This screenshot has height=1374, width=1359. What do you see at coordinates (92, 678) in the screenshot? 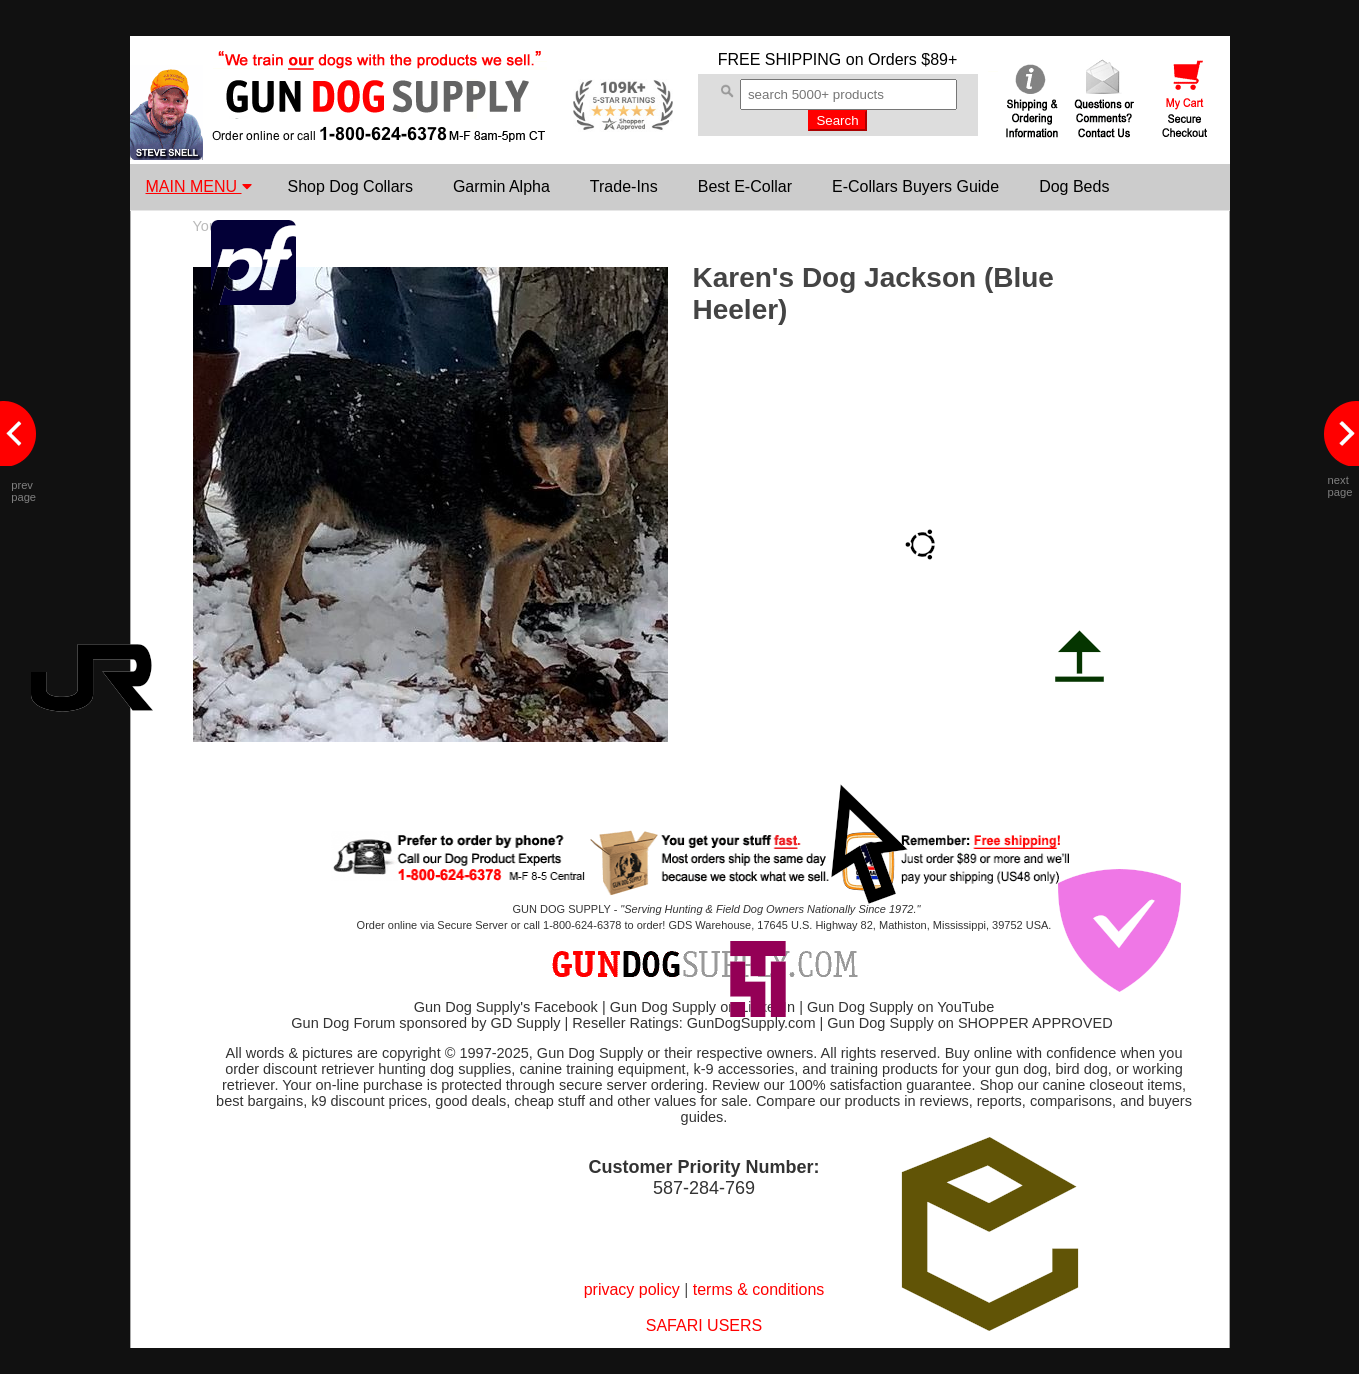
I see `JR Group company logo` at bounding box center [92, 678].